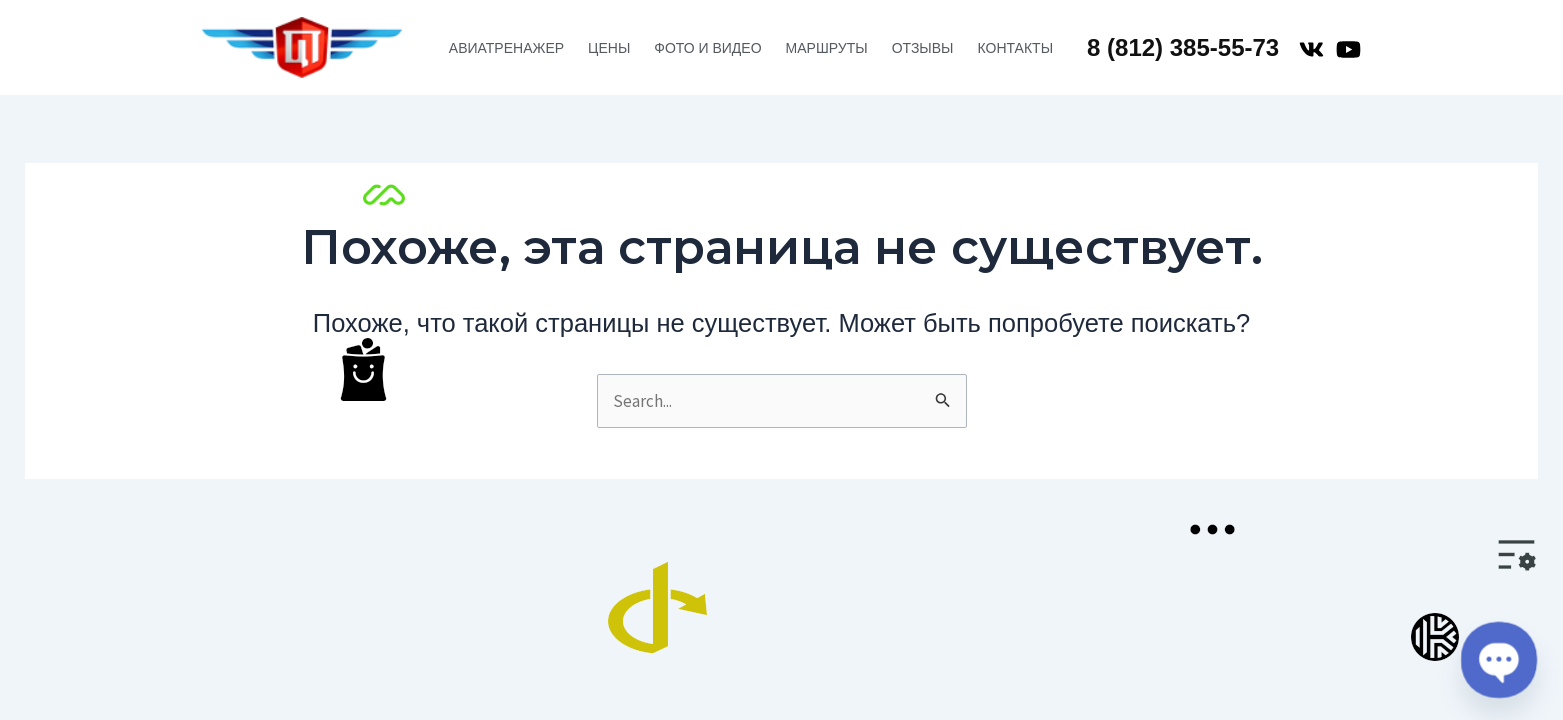 The height and width of the screenshot is (720, 1563). I want to click on sign in with OpenID authentication, so click(657, 607).